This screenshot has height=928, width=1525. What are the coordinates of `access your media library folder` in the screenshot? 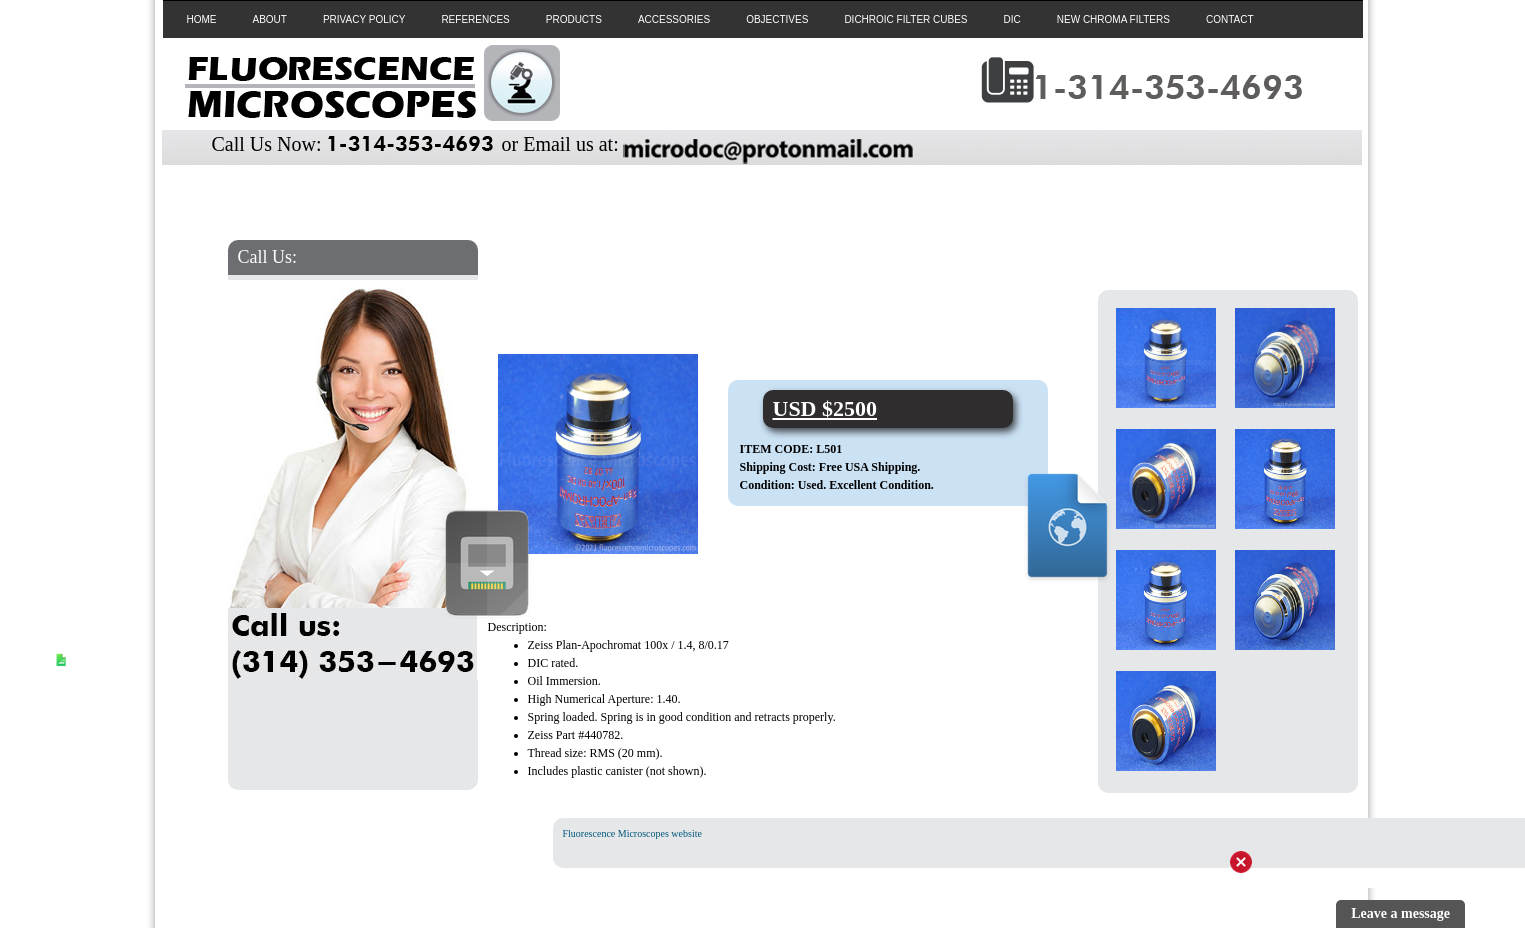 It's located at (1400, 665).